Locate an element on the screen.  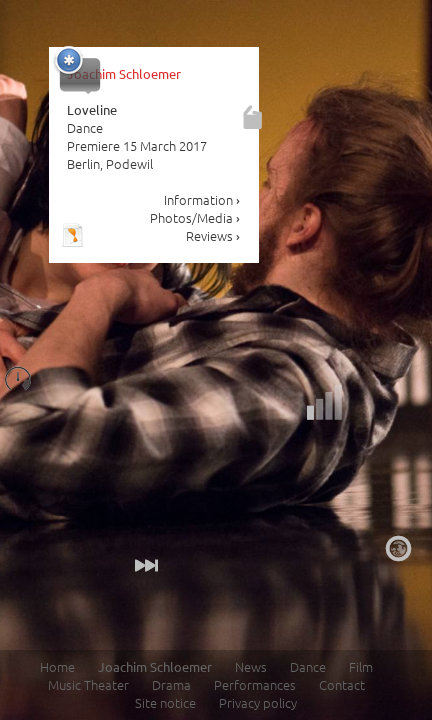
indicates a compressed or archived file is located at coordinates (252, 114).